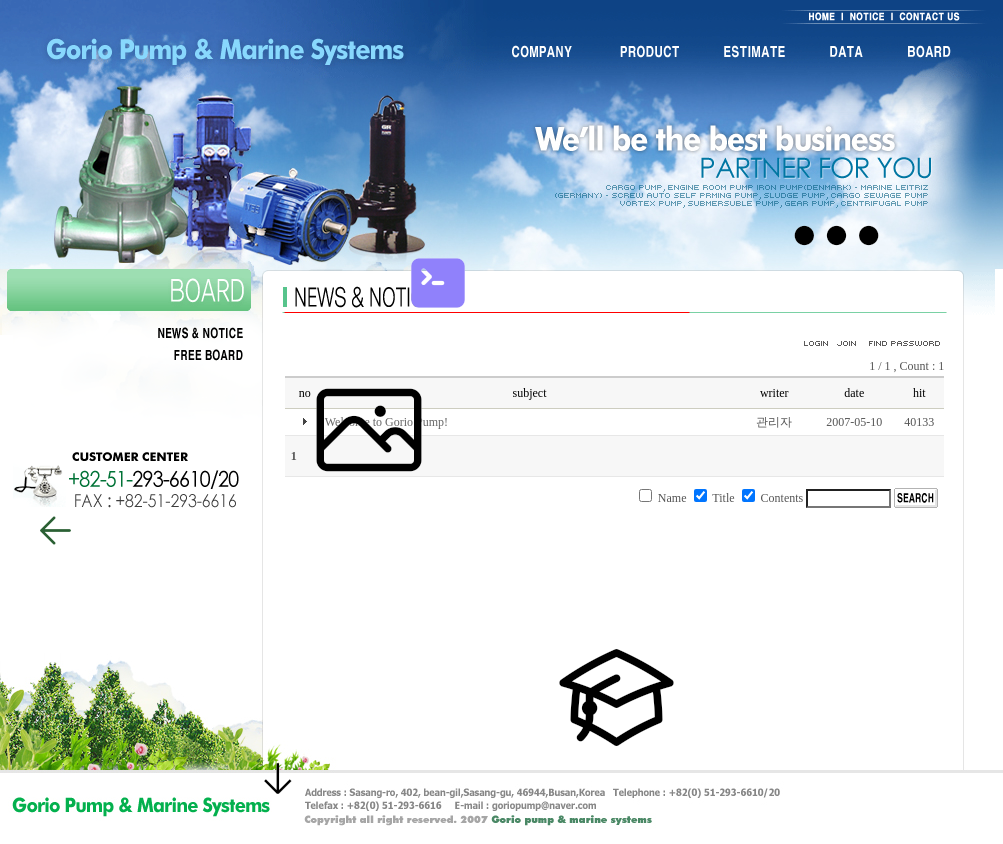 Image resolution: width=1003 pixels, height=844 pixels. I want to click on access more options or actions, so click(836, 235).